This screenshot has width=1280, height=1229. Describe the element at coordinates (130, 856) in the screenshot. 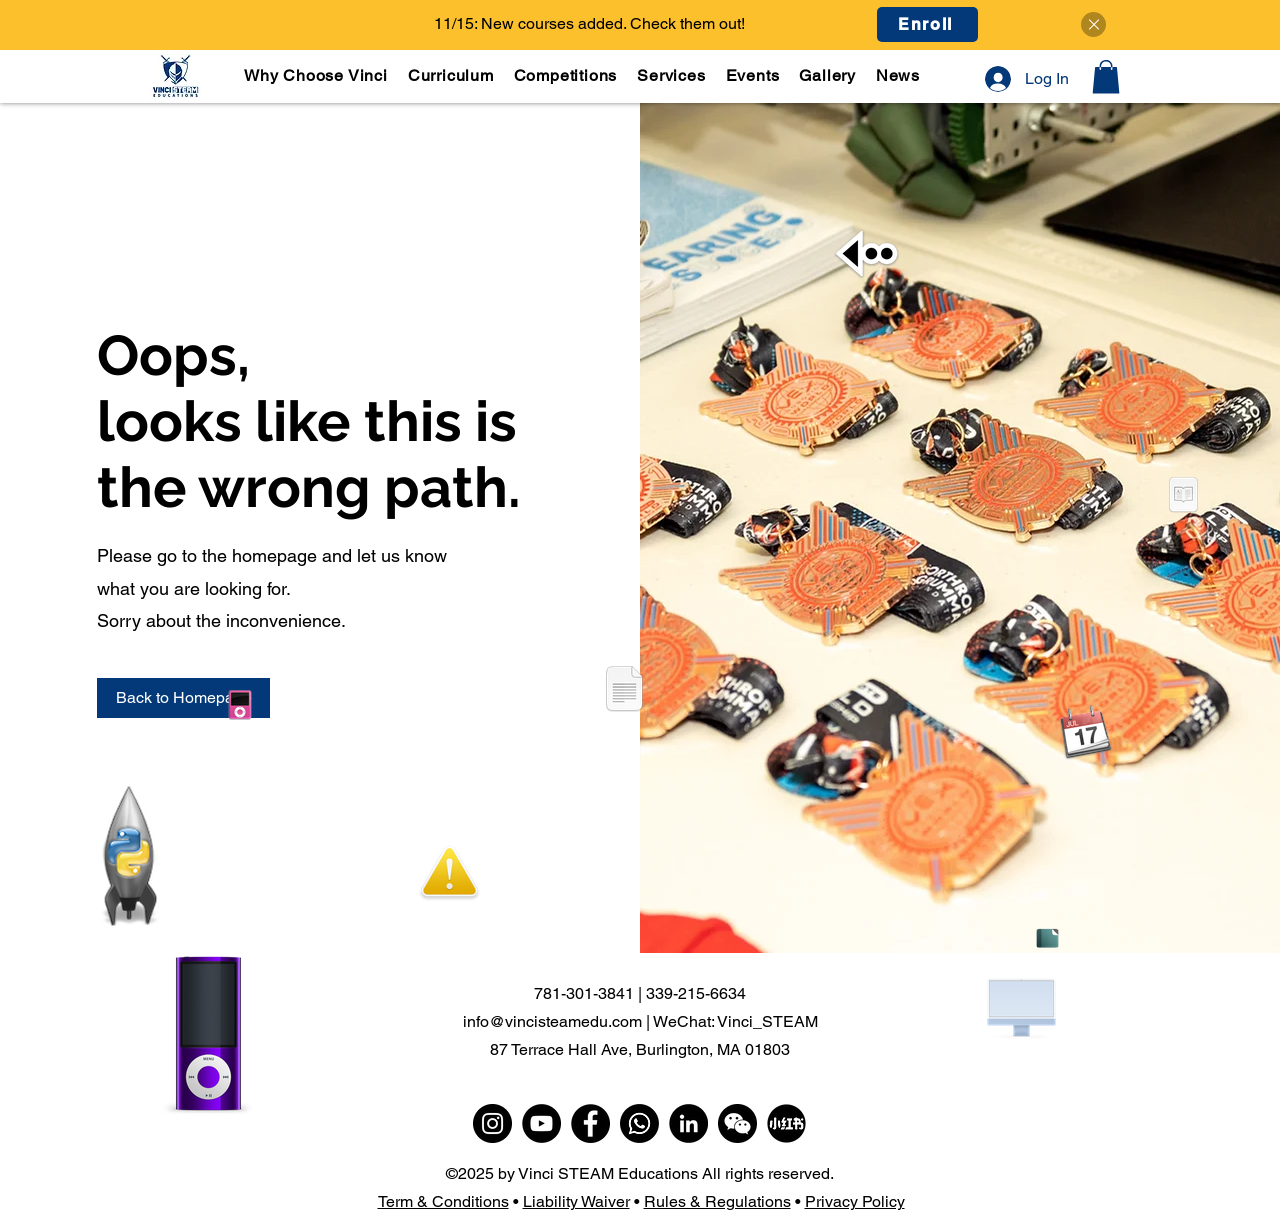

I see `launch python interpreter application` at that location.